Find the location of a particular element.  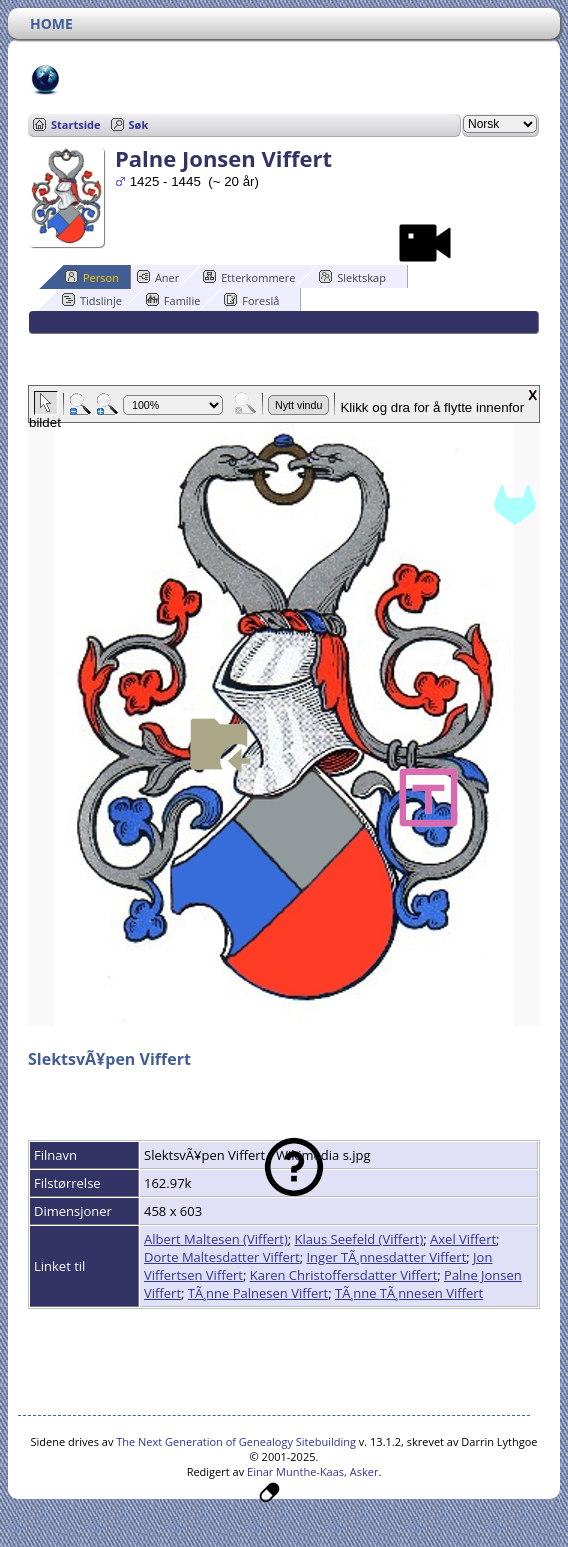

insert a text box element is located at coordinates (428, 797).